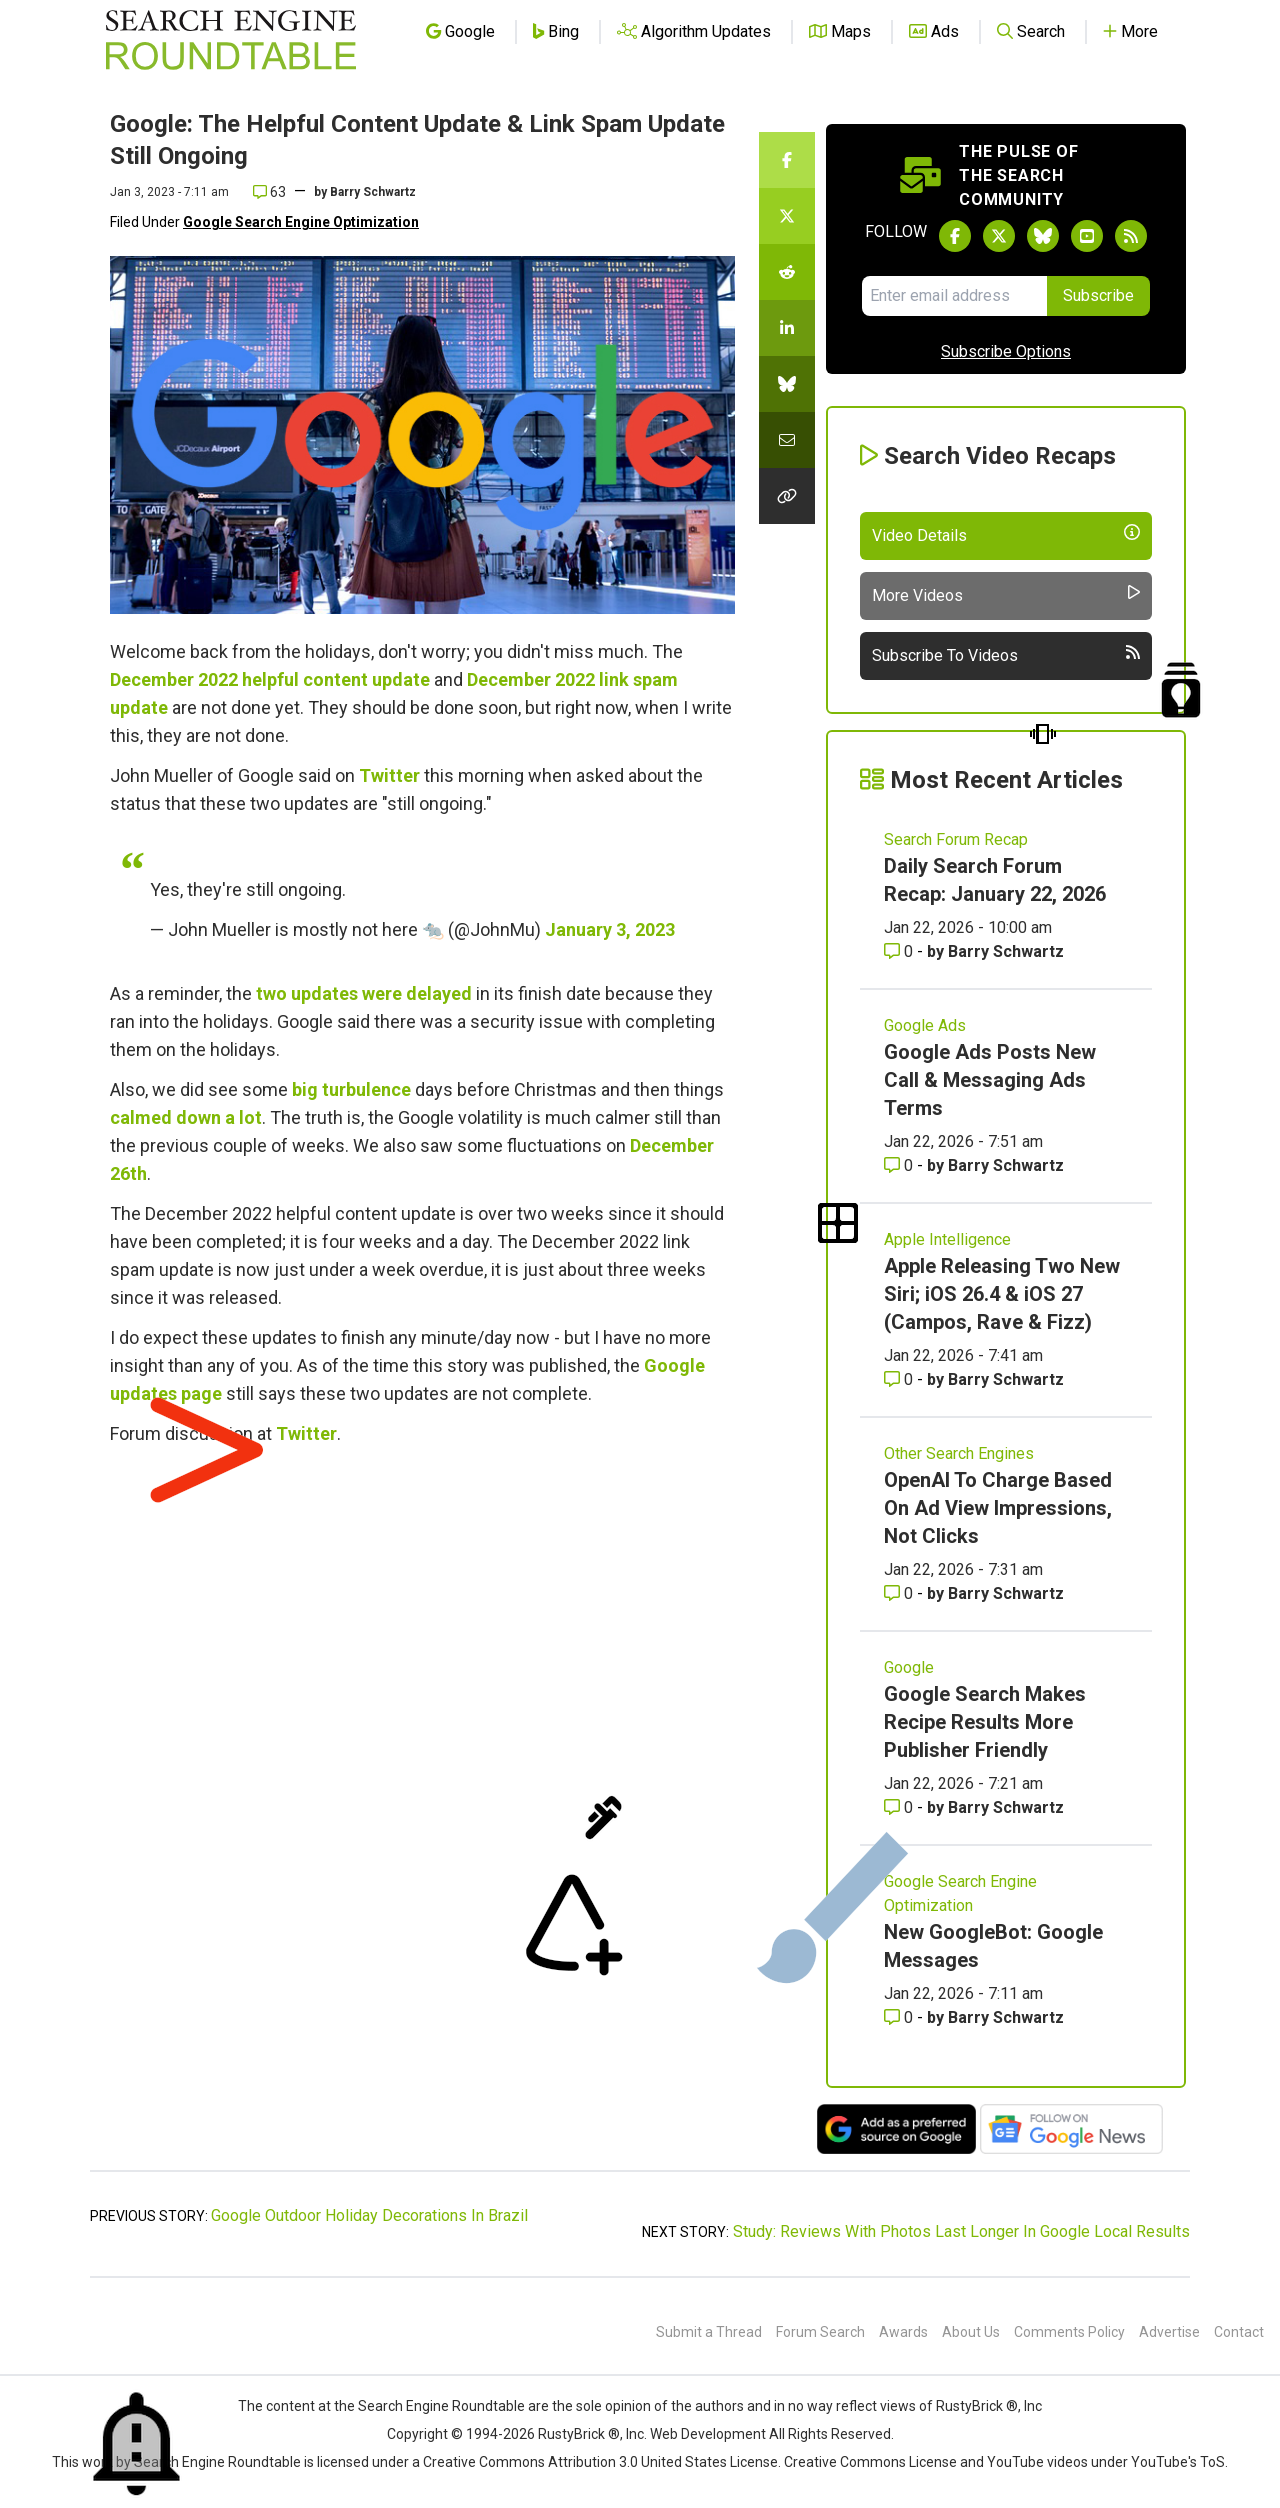  I want to click on view batch prediction results, so click(1181, 690).